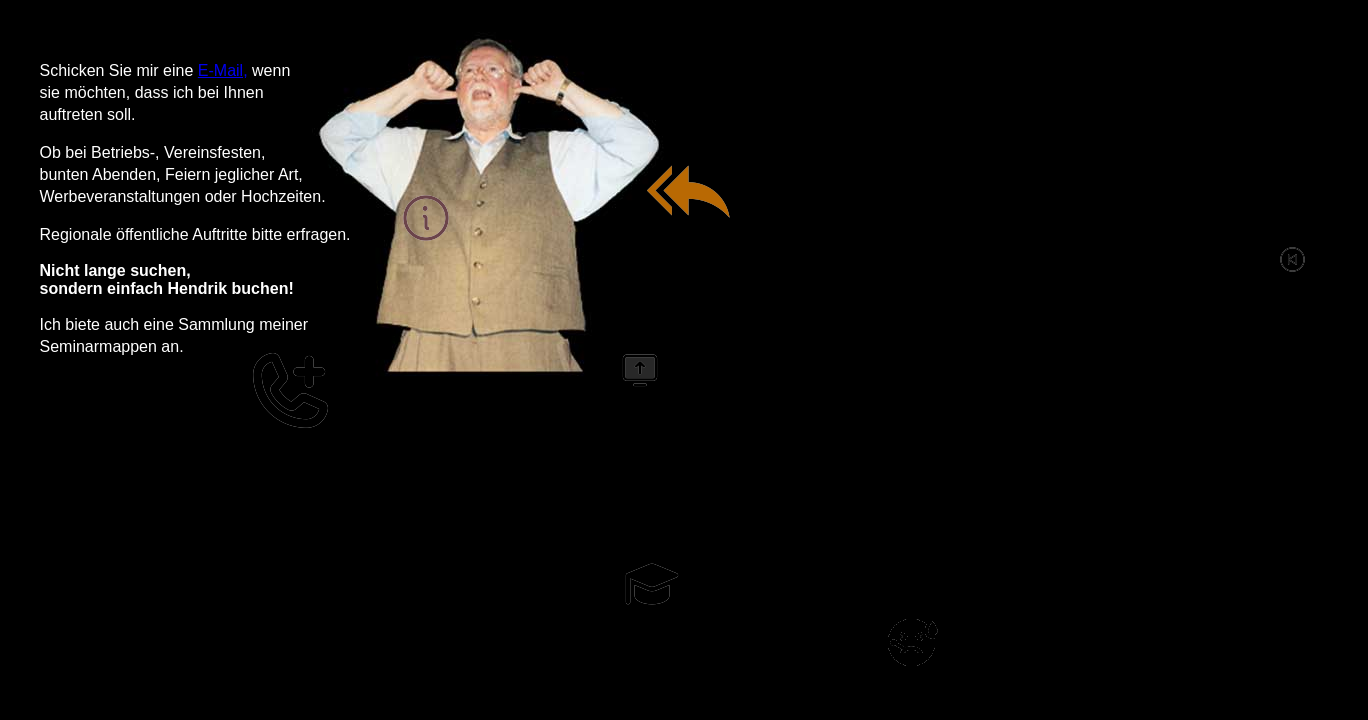 This screenshot has height=720, width=1368. I want to click on add a new contact, so click(292, 389).